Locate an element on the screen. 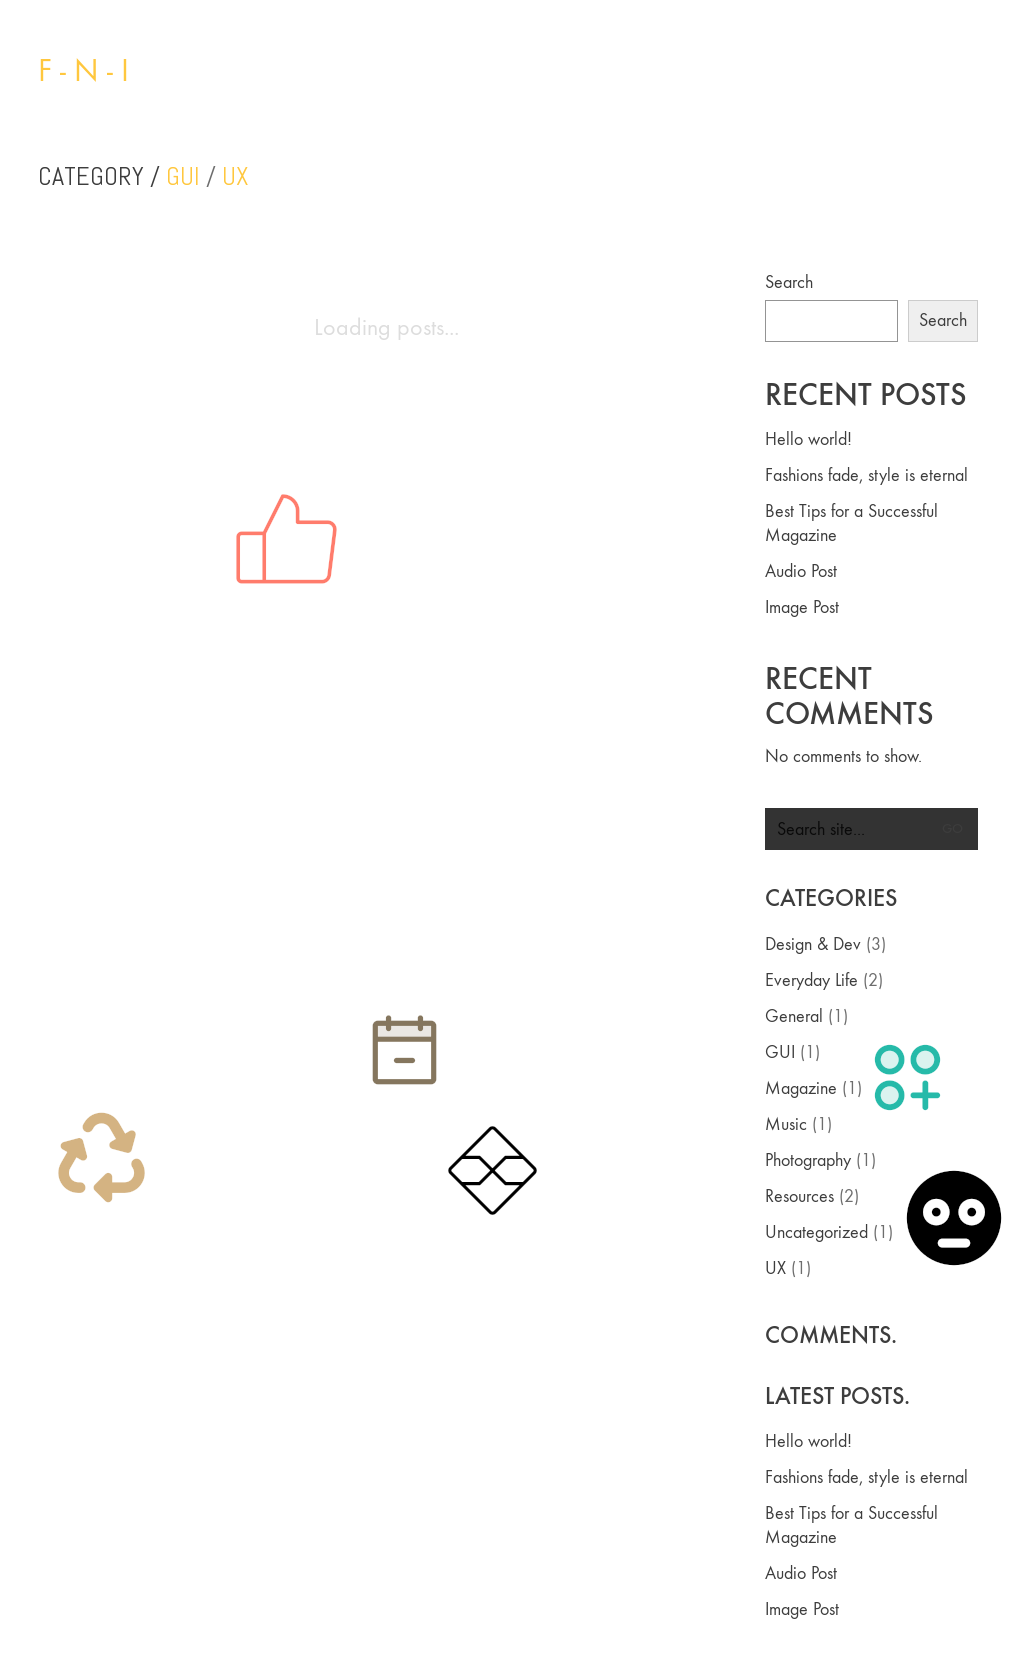  add a new item to a collection is located at coordinates (907, 1077).